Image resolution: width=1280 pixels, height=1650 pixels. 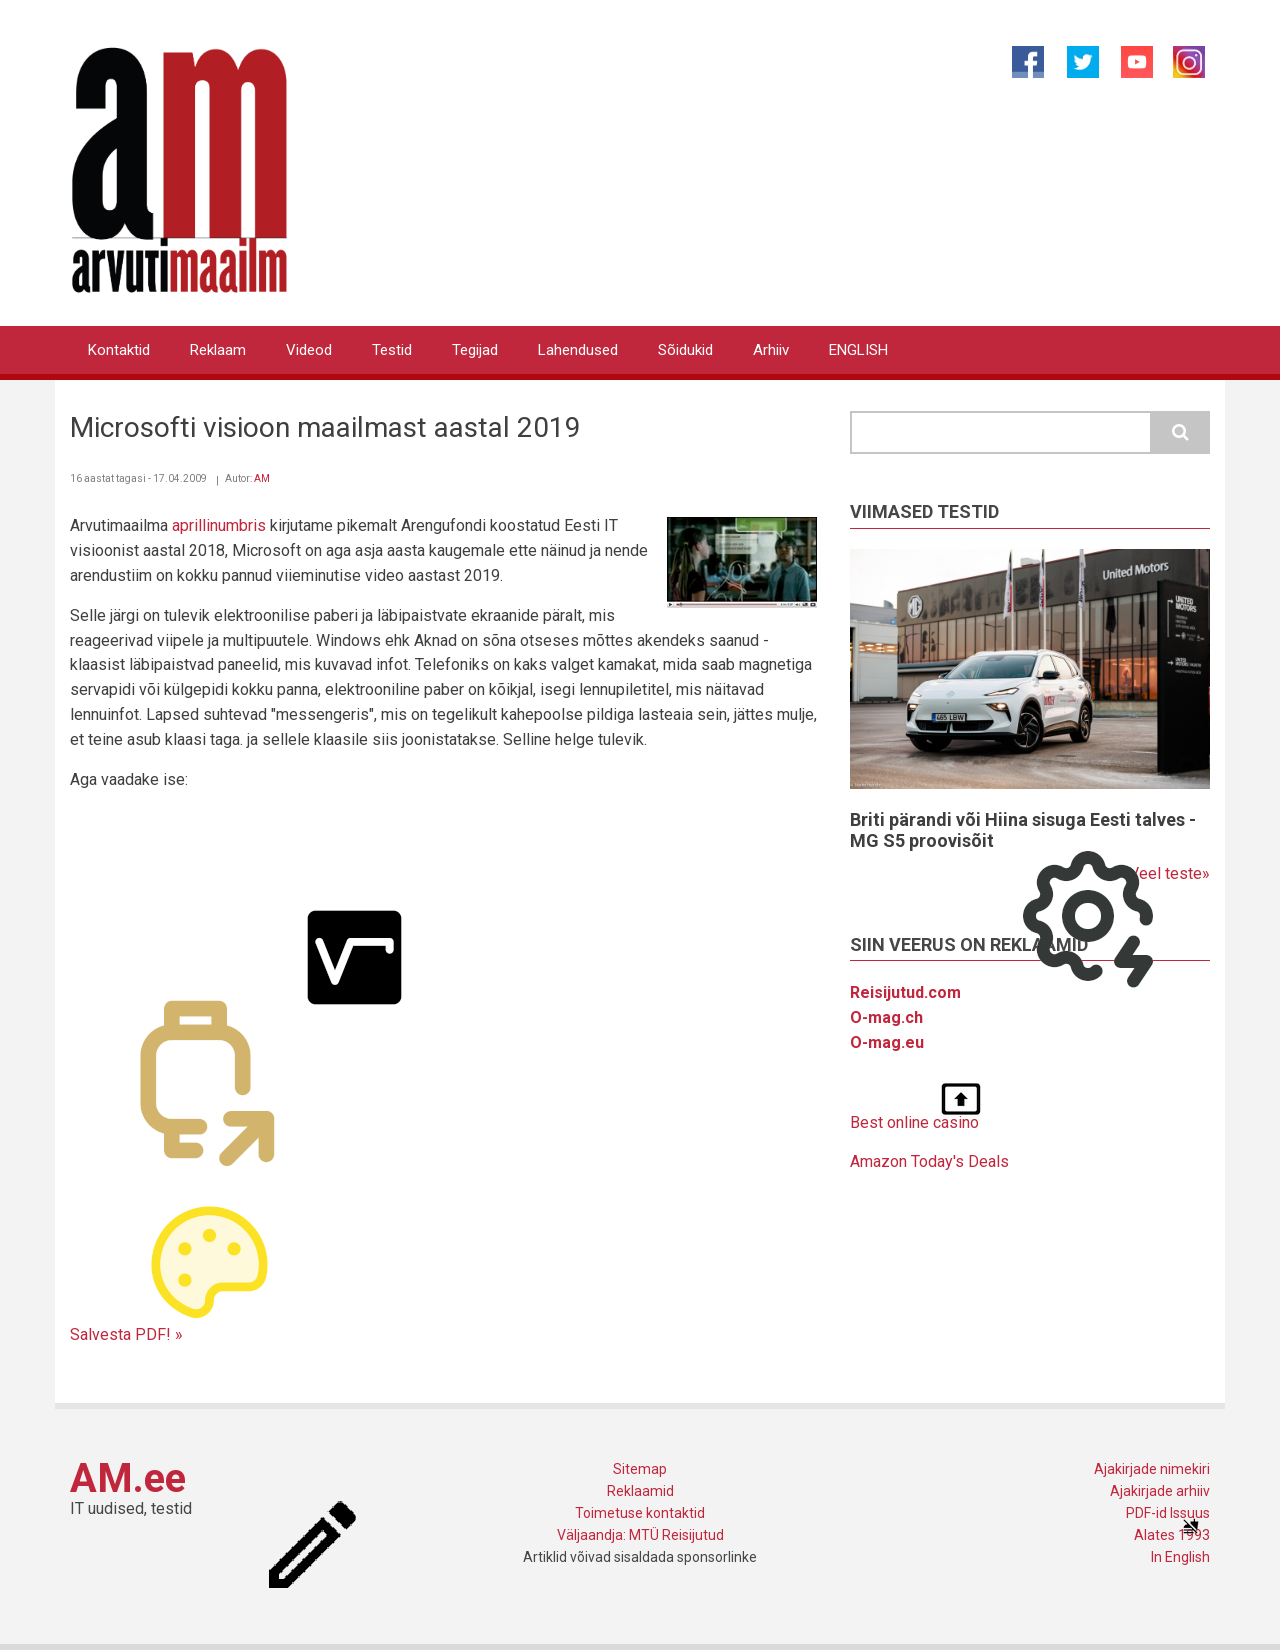 What do you see at coordinates (209, 1264) in the screenshot?
I see `customize theme or color settings` at bounding box center [209, 1264].